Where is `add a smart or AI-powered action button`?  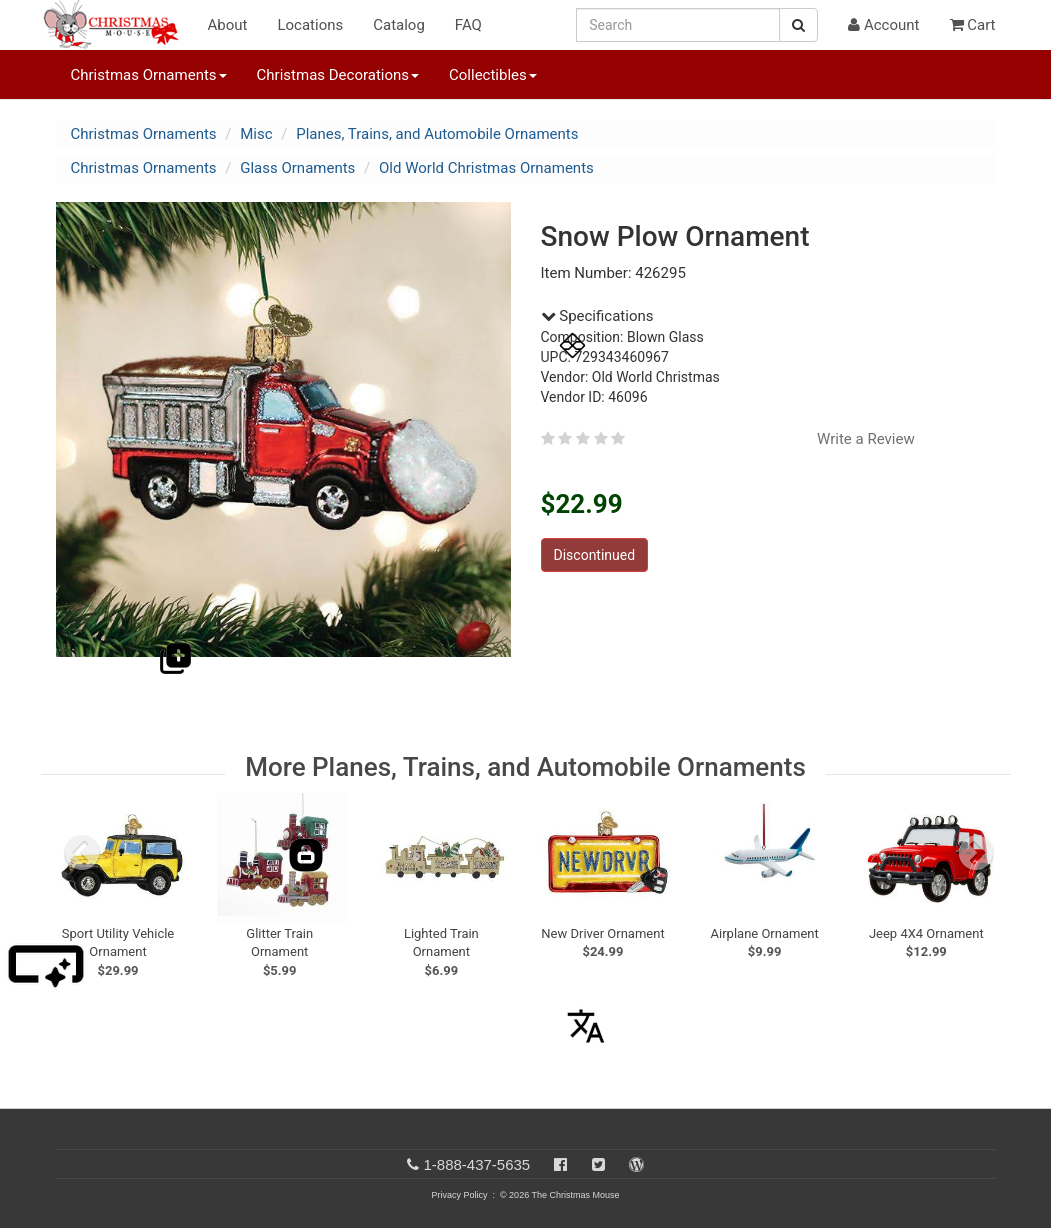
add a smart or AI-powered action button is located at coordinates (46, 964).